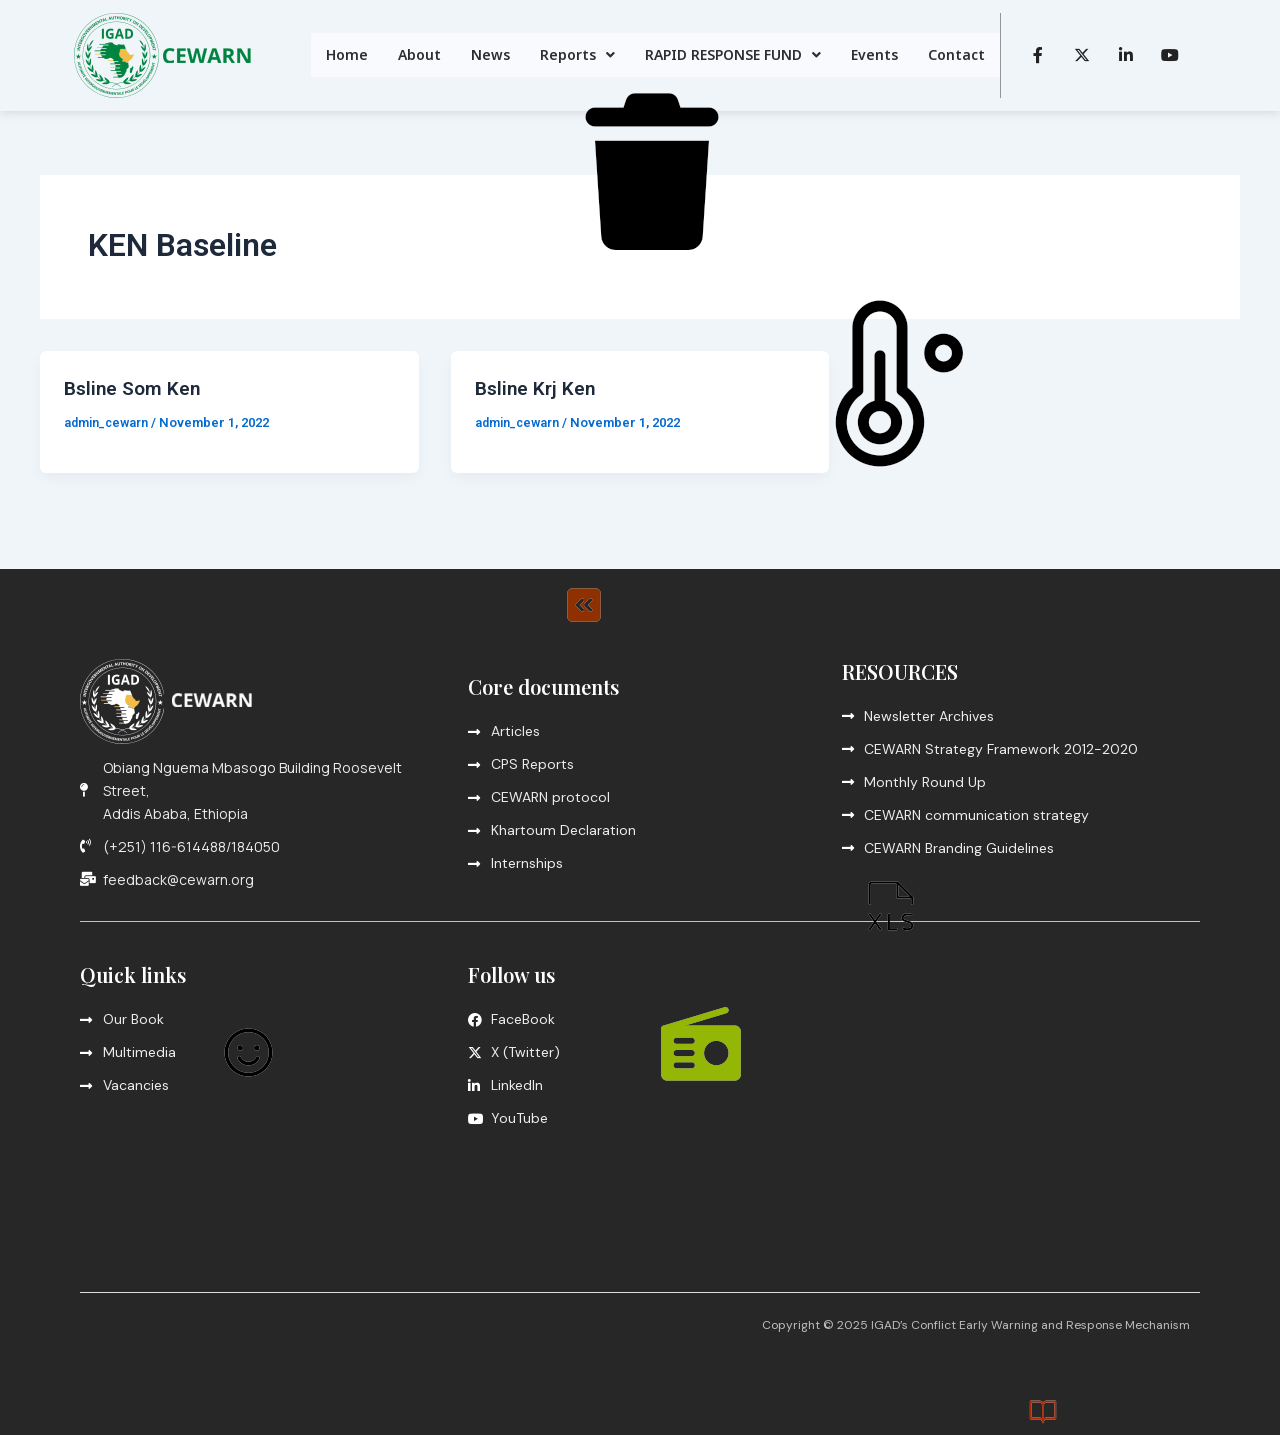 This screenshot has width=1280, height=1435. What do you see at coordinates (248, 1052) in the screenshot?
I see `add an emoji or reaction` at bounding box center [248, 1052].